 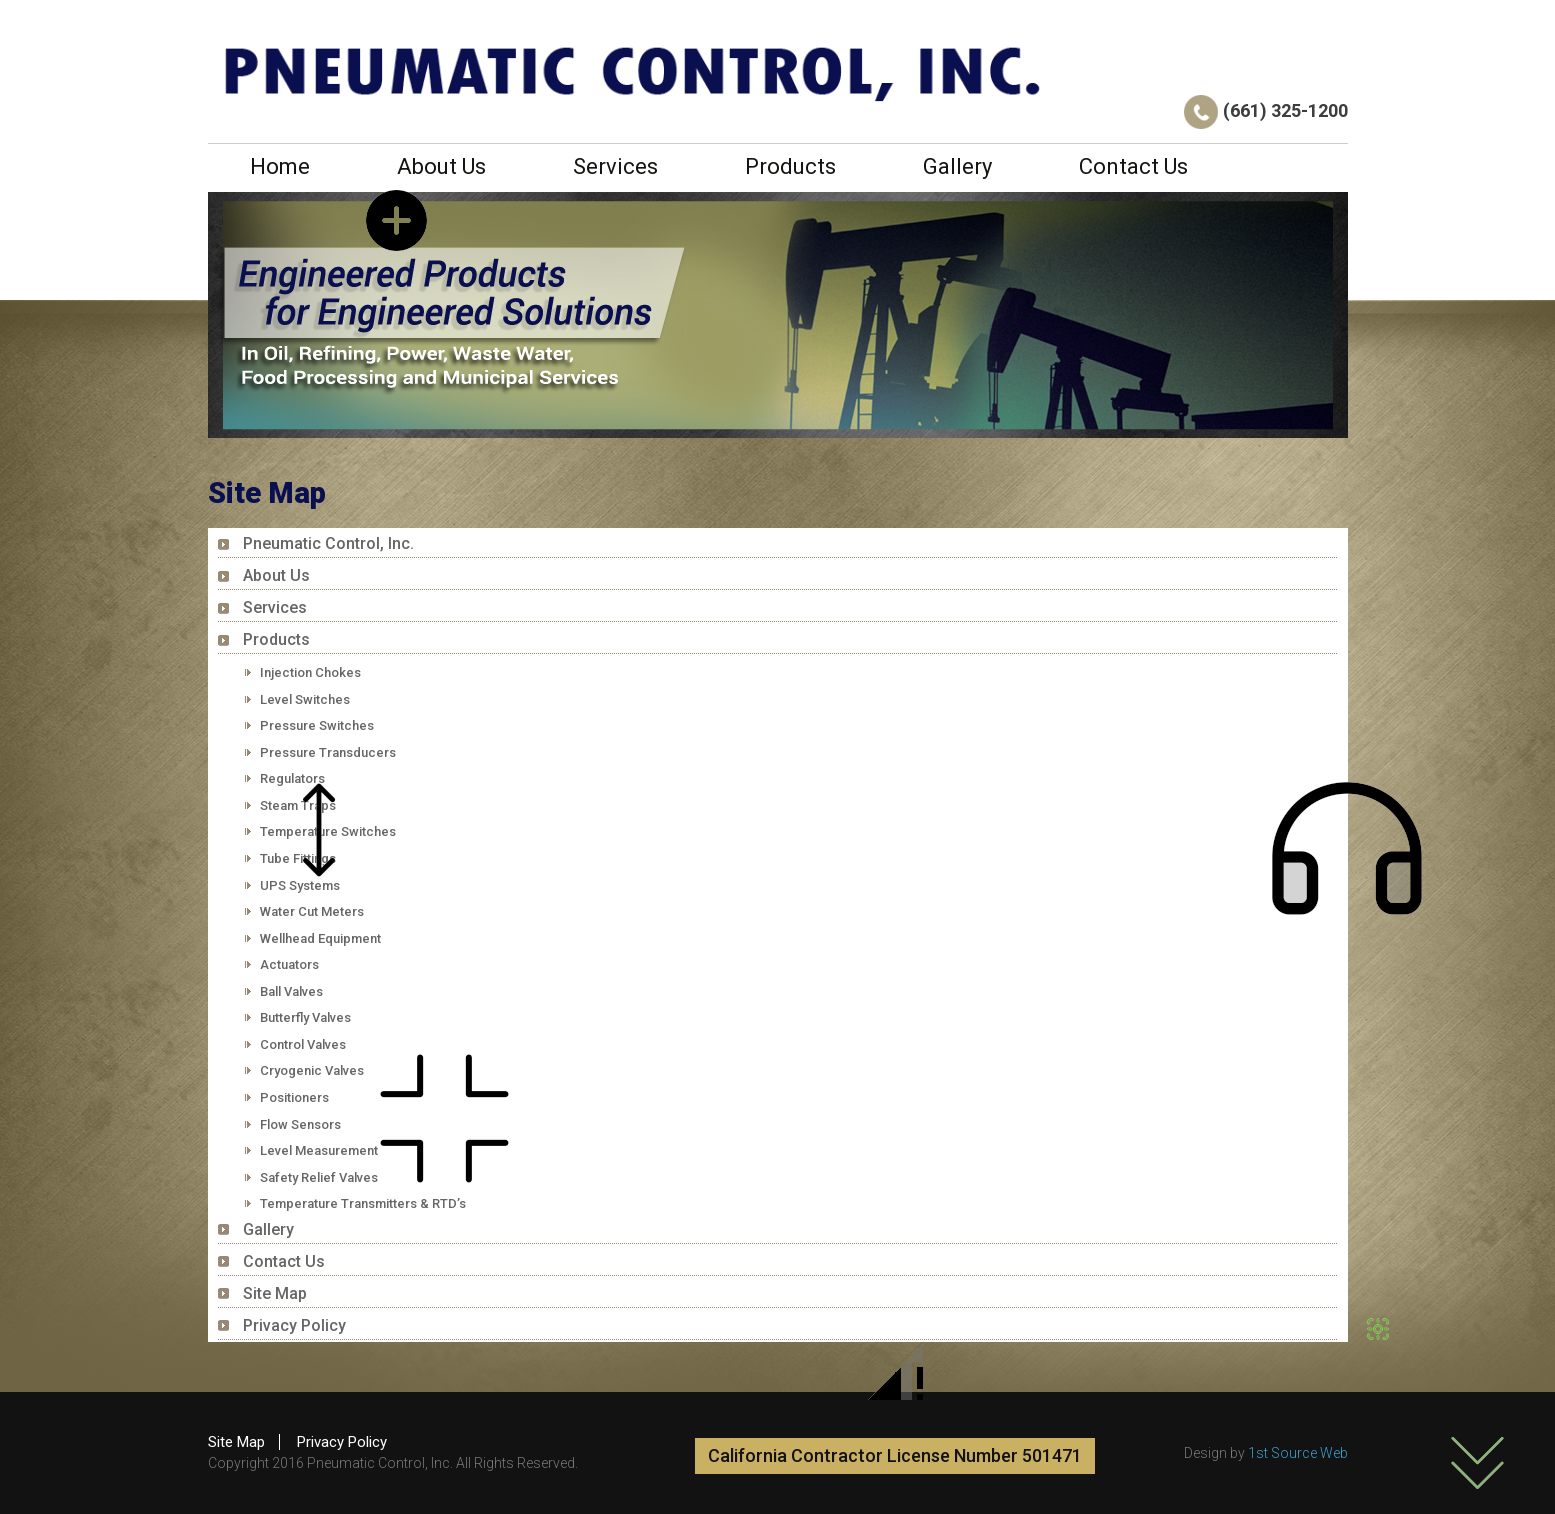 What do you see at coordinates (1347, 857) in the screenshot?
I see `access audio or music playback` at bounding box center [1347, 857].